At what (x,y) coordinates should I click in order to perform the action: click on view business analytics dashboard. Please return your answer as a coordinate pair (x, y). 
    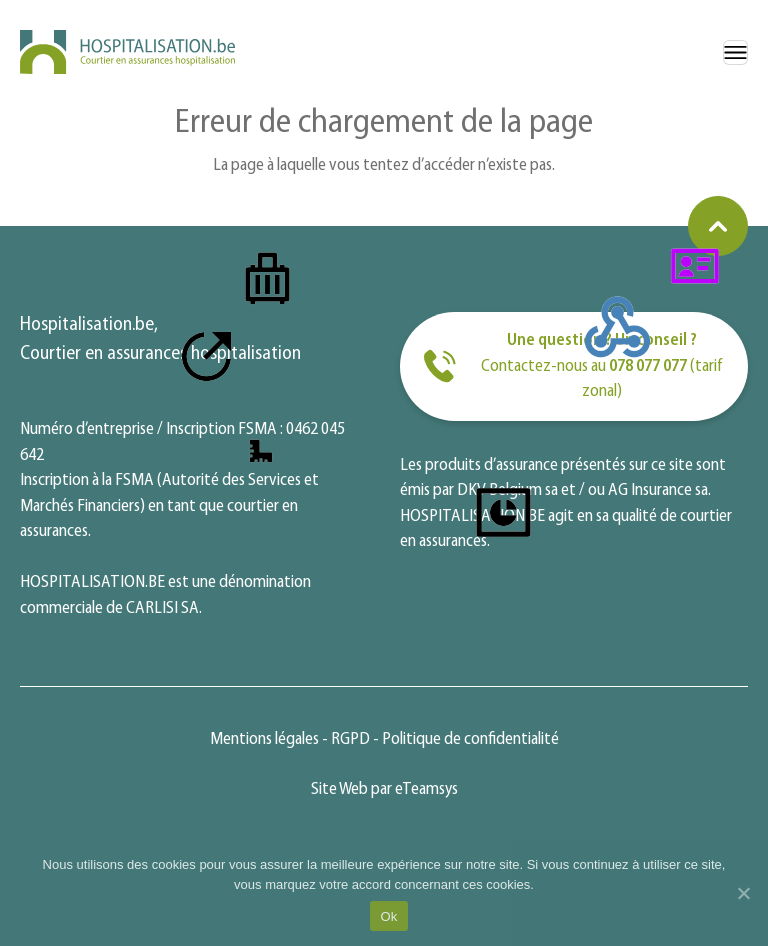
    Looking at the image, I should click on (503, 512).